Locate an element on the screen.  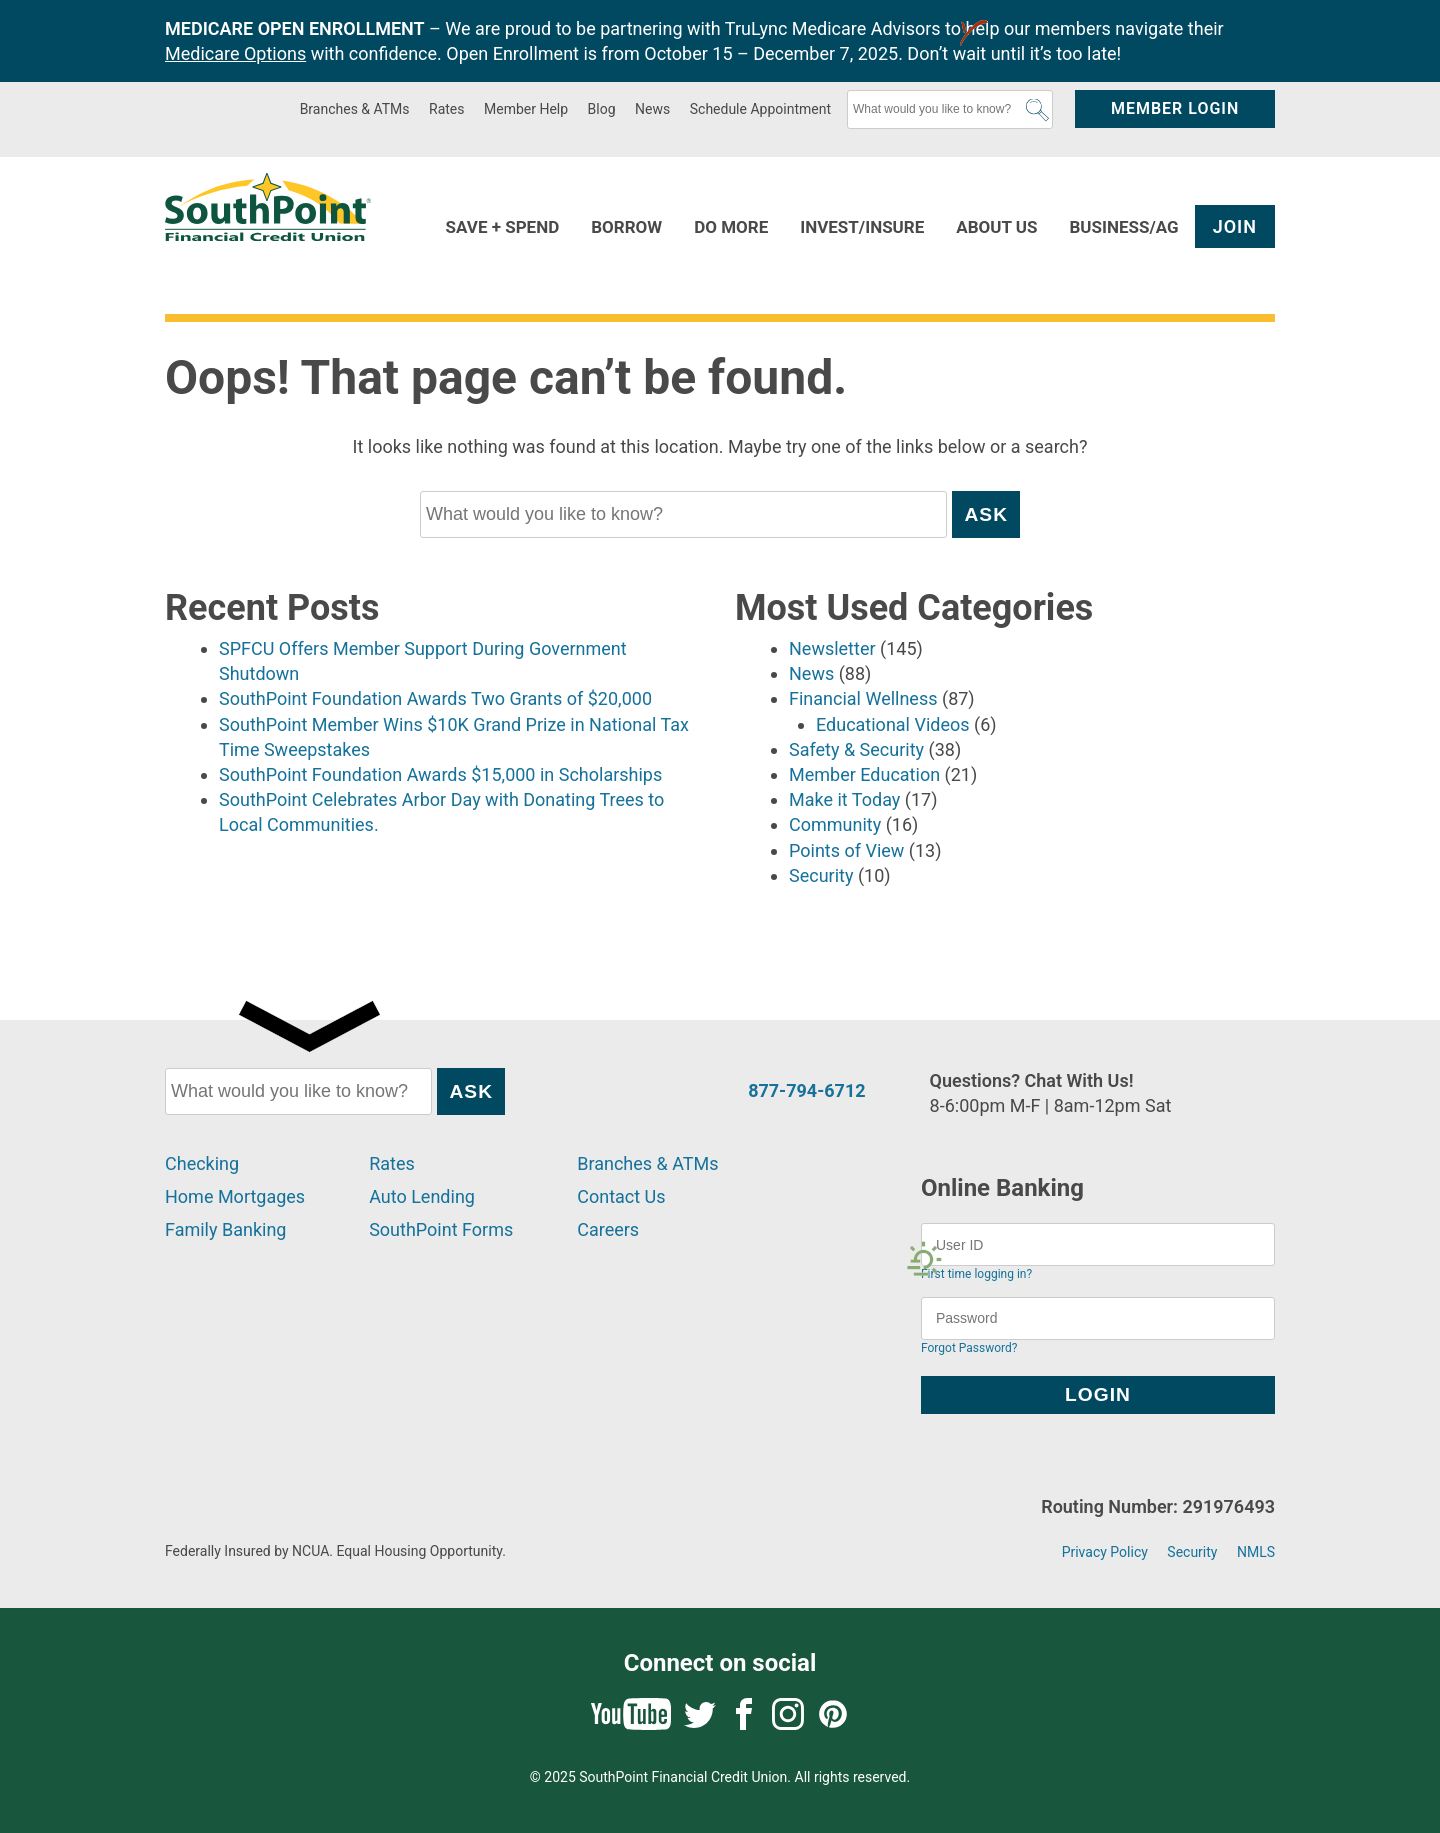
indicates foggy or hazy weather conditions is located at coordinates (923, 1259).